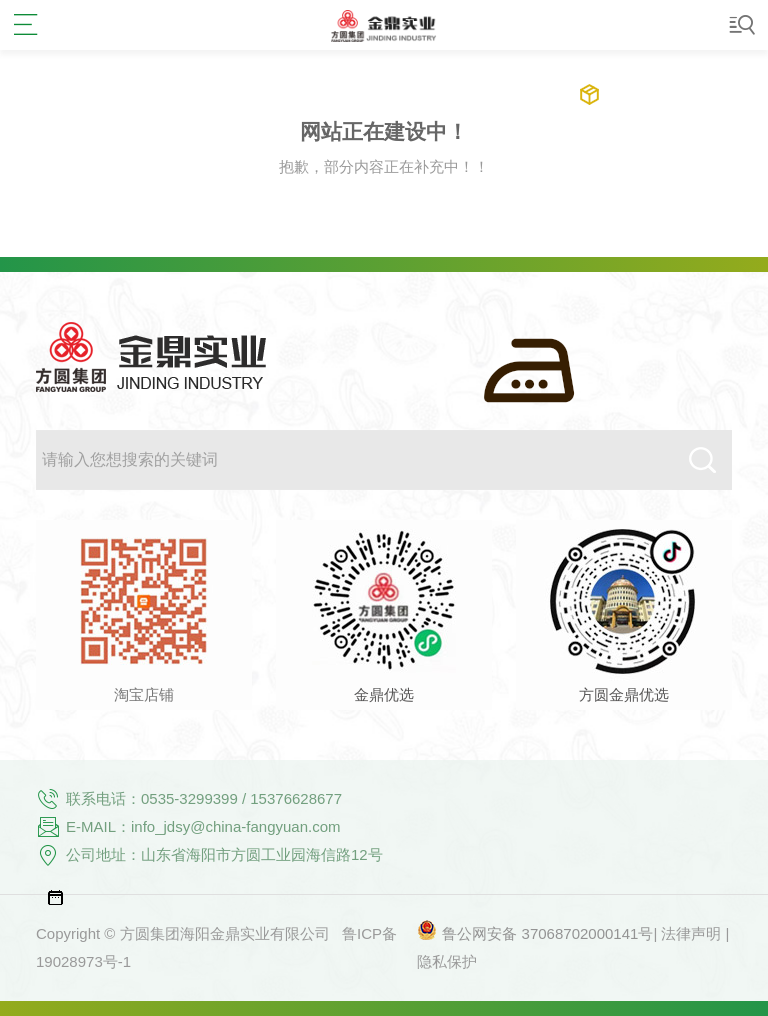 Image resolution: width=768 pixels, height=1016 pixels. Describe the element at coordinates (589, 94) in the screenshot. I see `view package or shipment details` at that location.